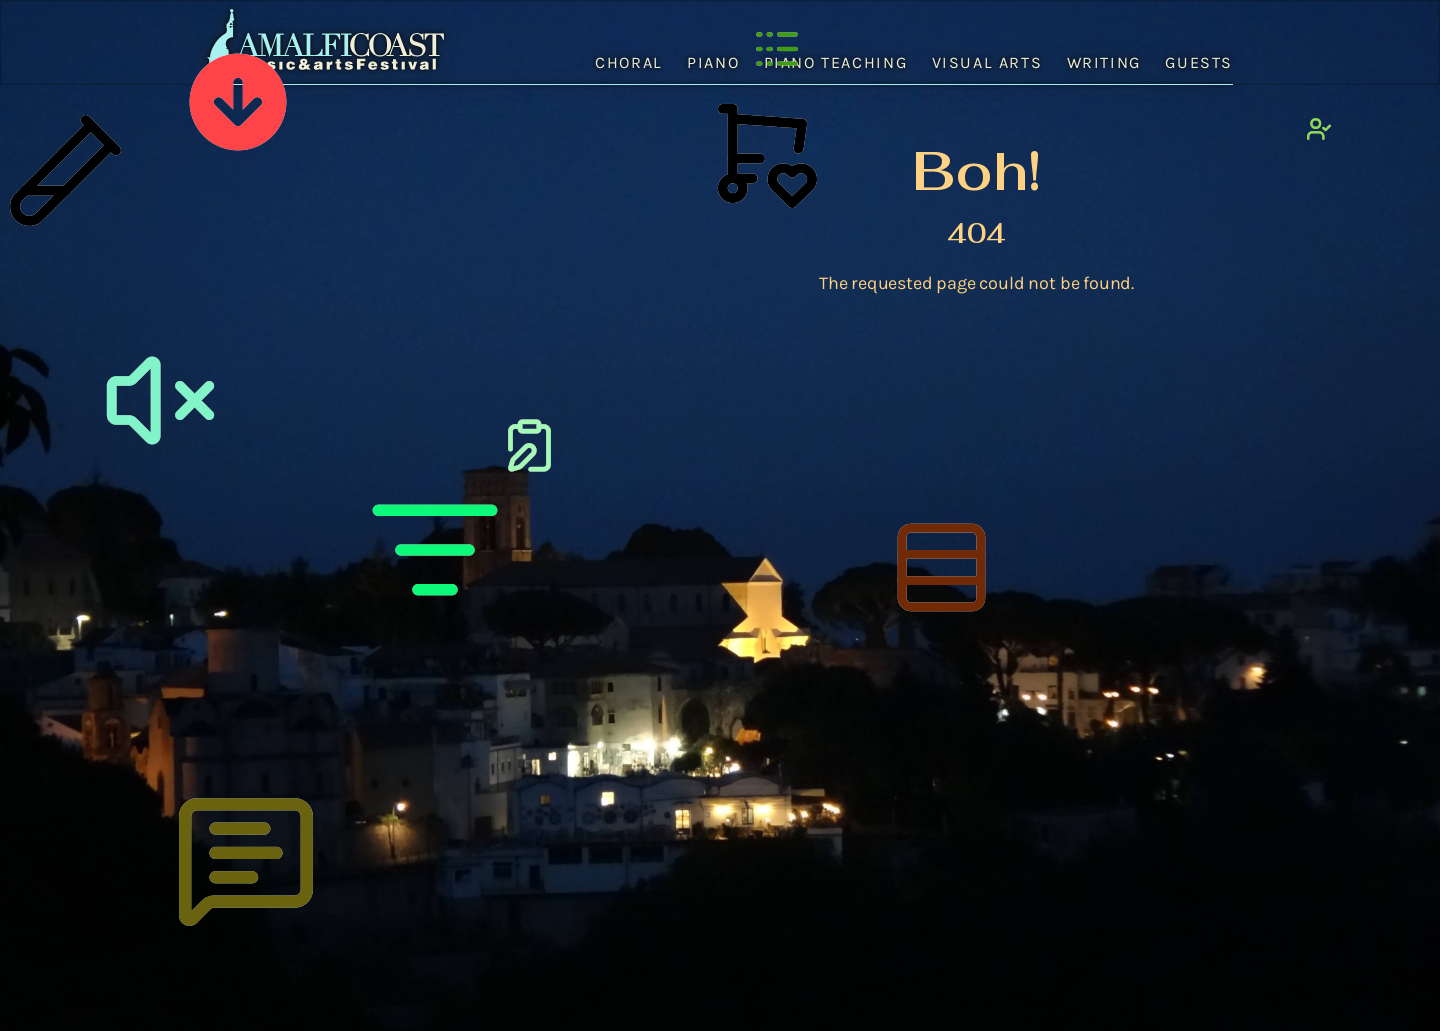 Image resolution: width=1440 pixels, height=1031 pixels. Describe the element at coordinates (941, 567) in the screenshot. I see `switch to list view` at that location.